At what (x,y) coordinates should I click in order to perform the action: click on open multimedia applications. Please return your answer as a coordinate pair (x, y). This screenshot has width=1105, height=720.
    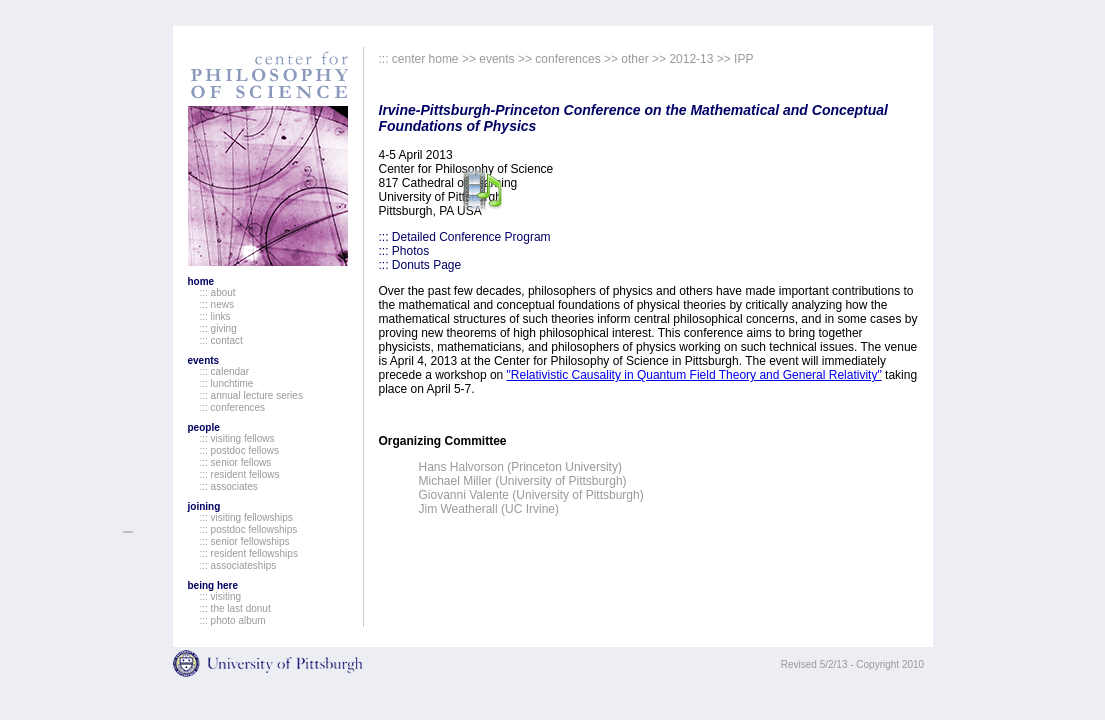
    Looking at the image, I should click on (482, 189).